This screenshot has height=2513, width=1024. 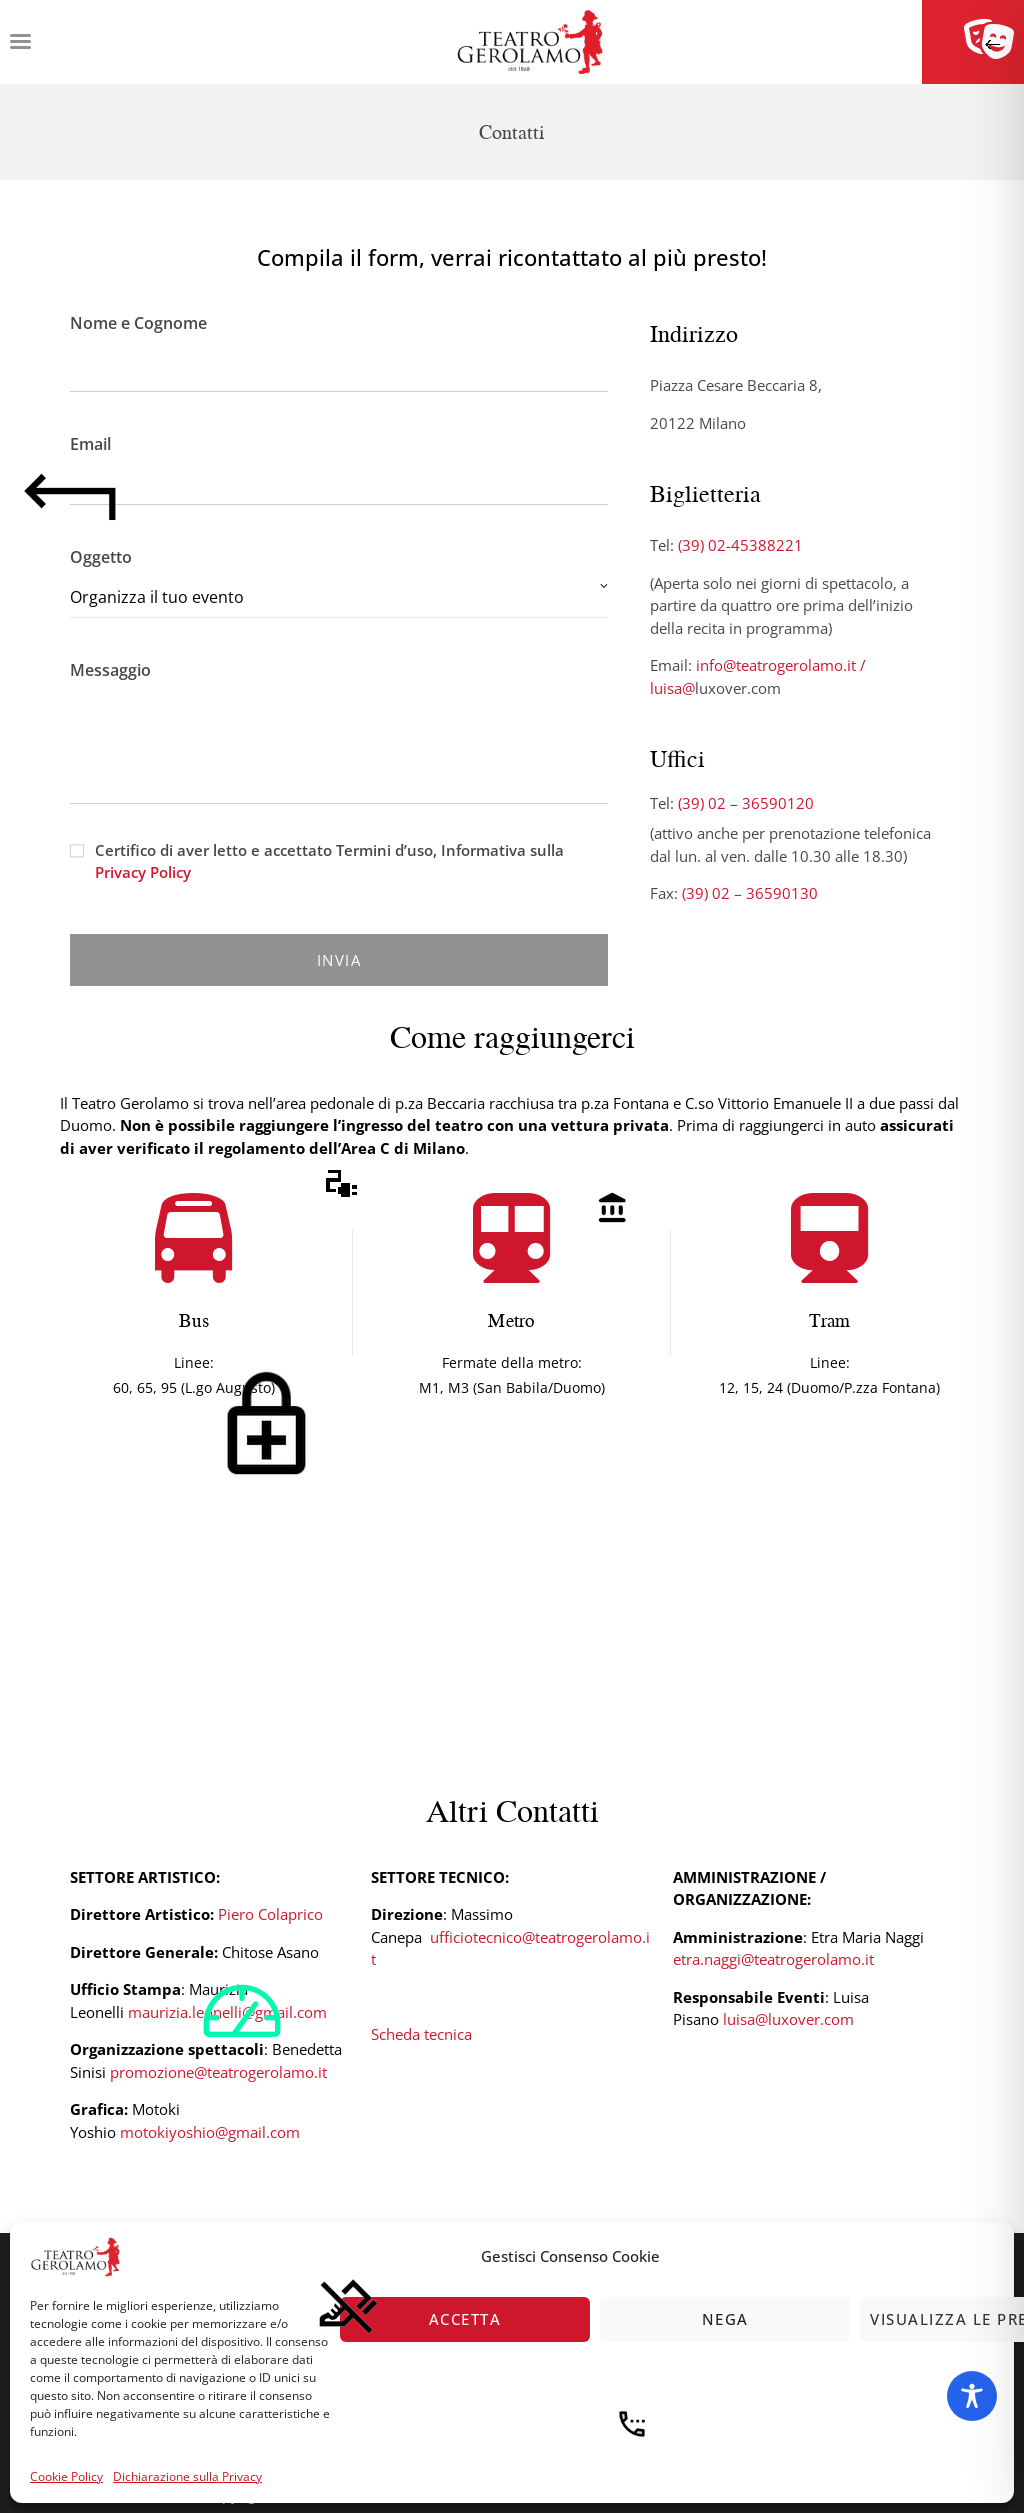 I want to click on go back to previous screen, so click(x=70, y=497).